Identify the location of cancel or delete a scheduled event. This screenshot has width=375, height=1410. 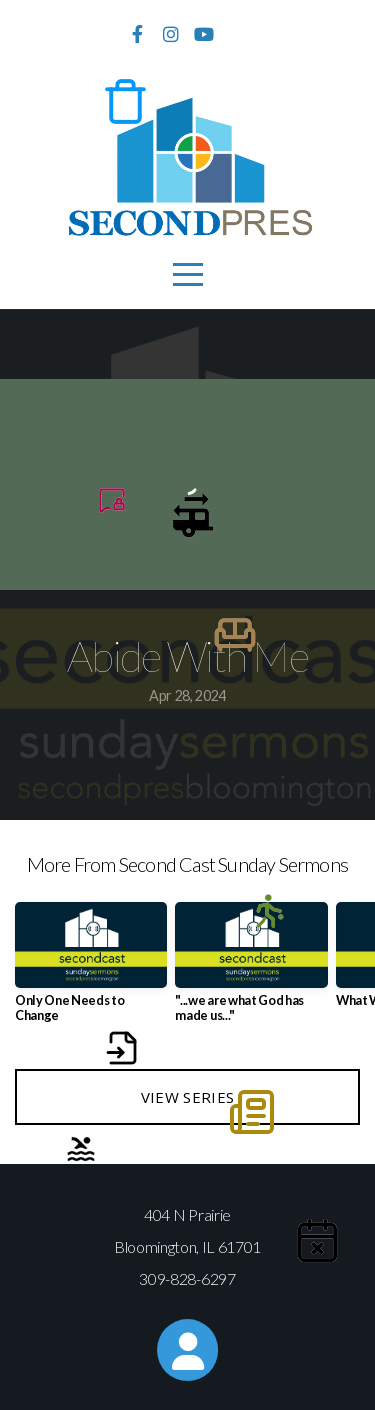
(317, 1240).